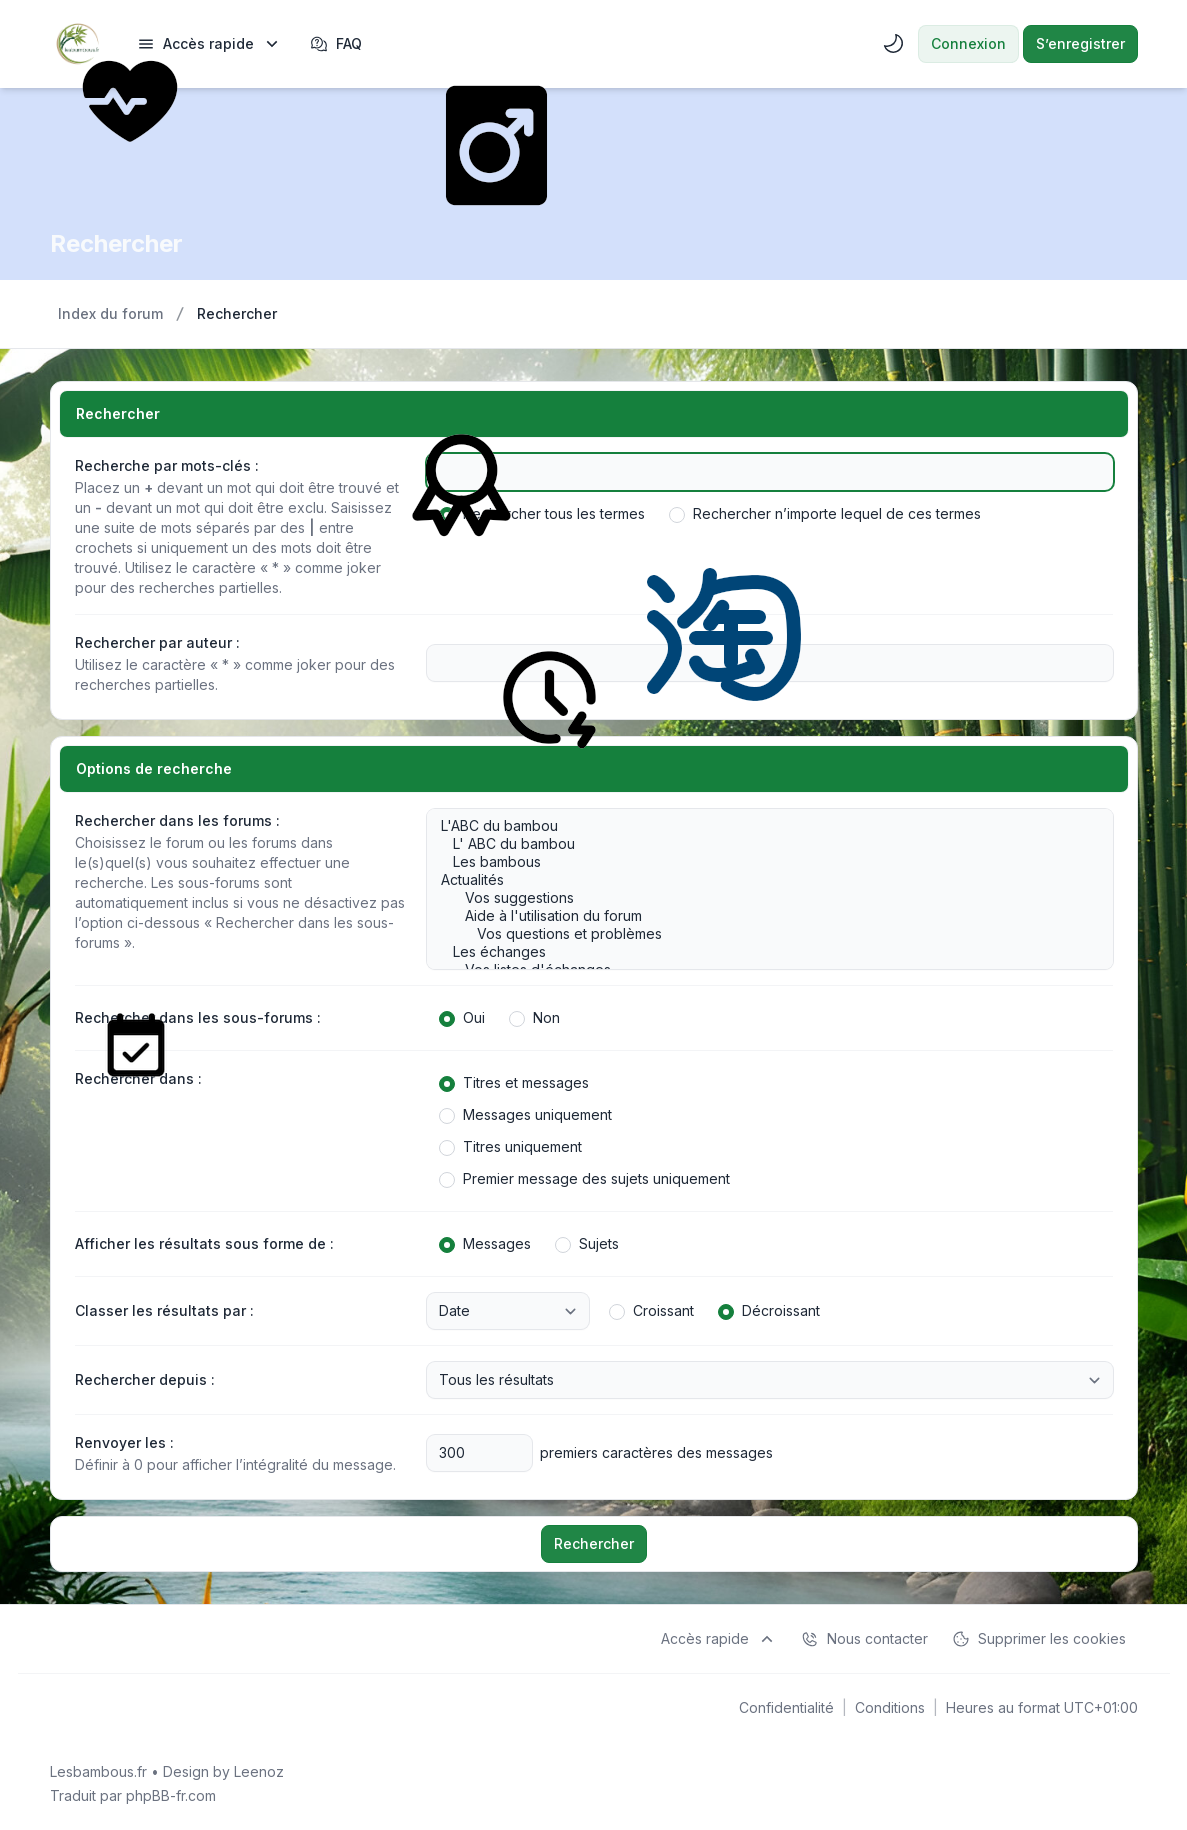 The width and height of the screenshot is (1187, 1830). I want to click on view achievements or awards, so click(461, 485).